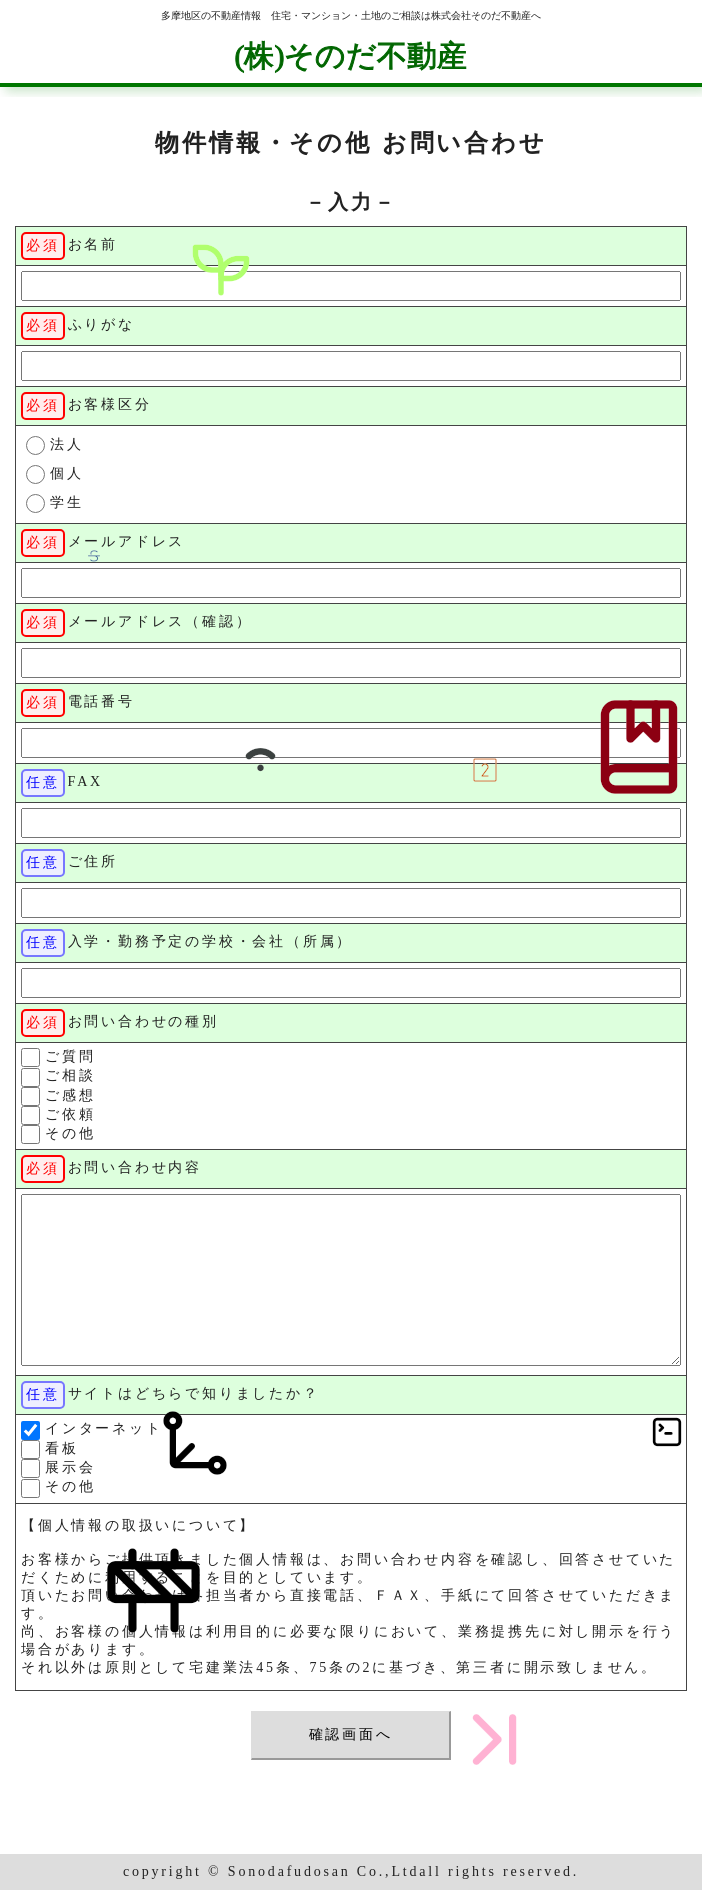 The height and width of the screenshot is (1890, 702). Describe the element at coordinates (94, 556) in the screenshot. I see `apply strikethrough formatting to selected text` at that location.